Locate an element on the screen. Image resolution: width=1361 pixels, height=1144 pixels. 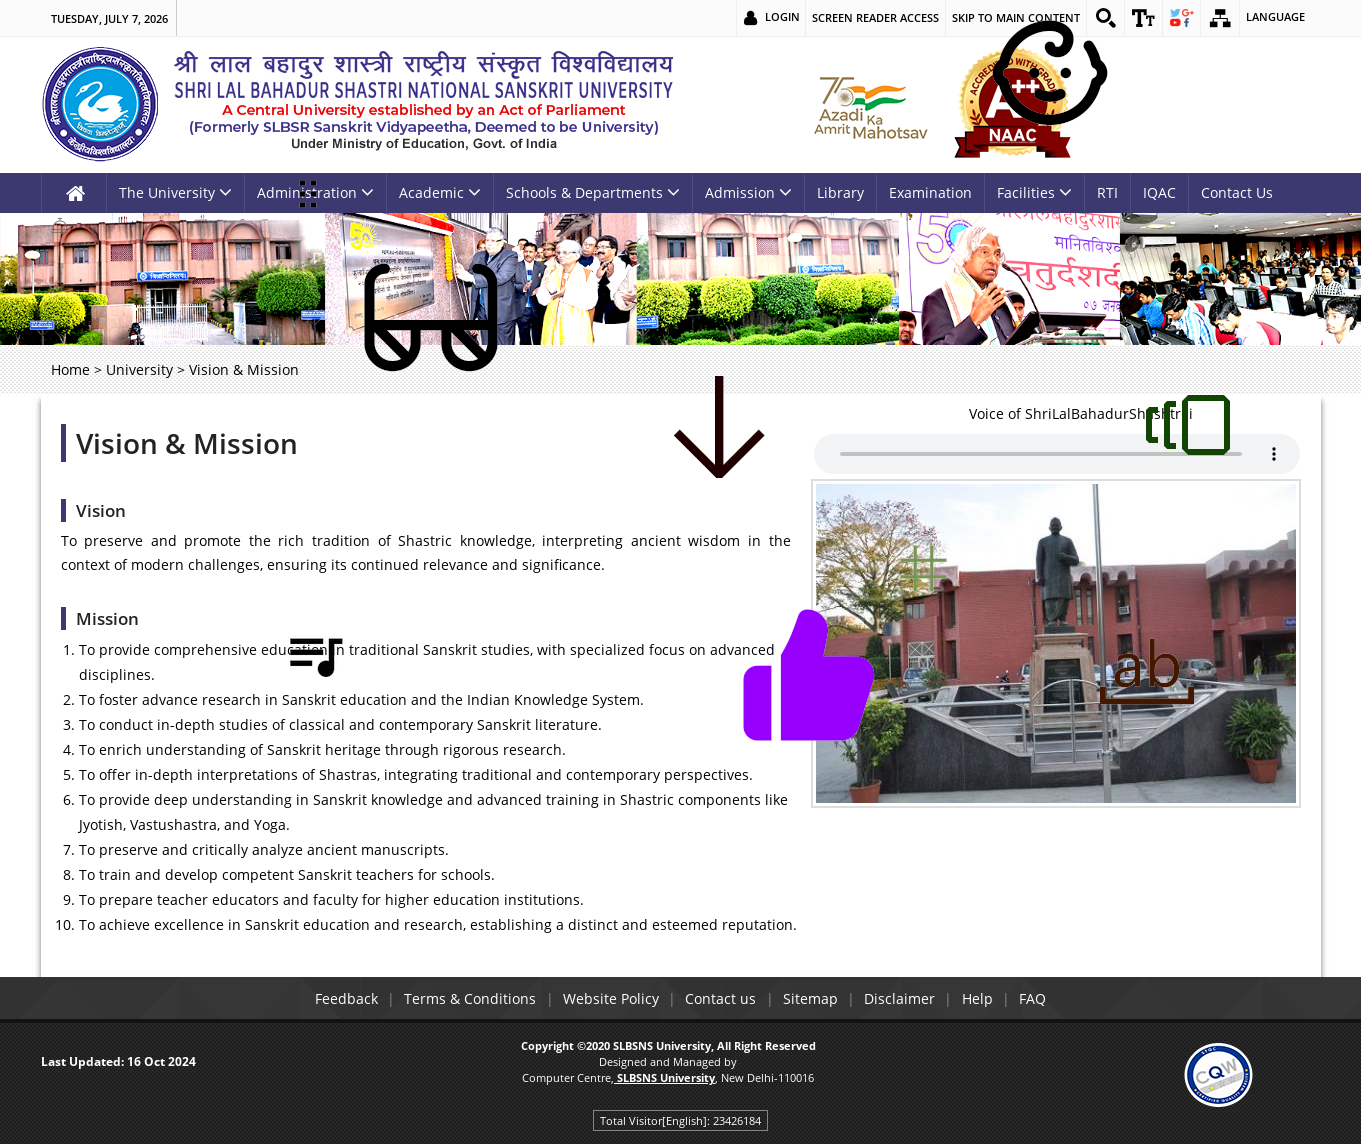
view music queue or playlist is located at coordinates (315, 655).